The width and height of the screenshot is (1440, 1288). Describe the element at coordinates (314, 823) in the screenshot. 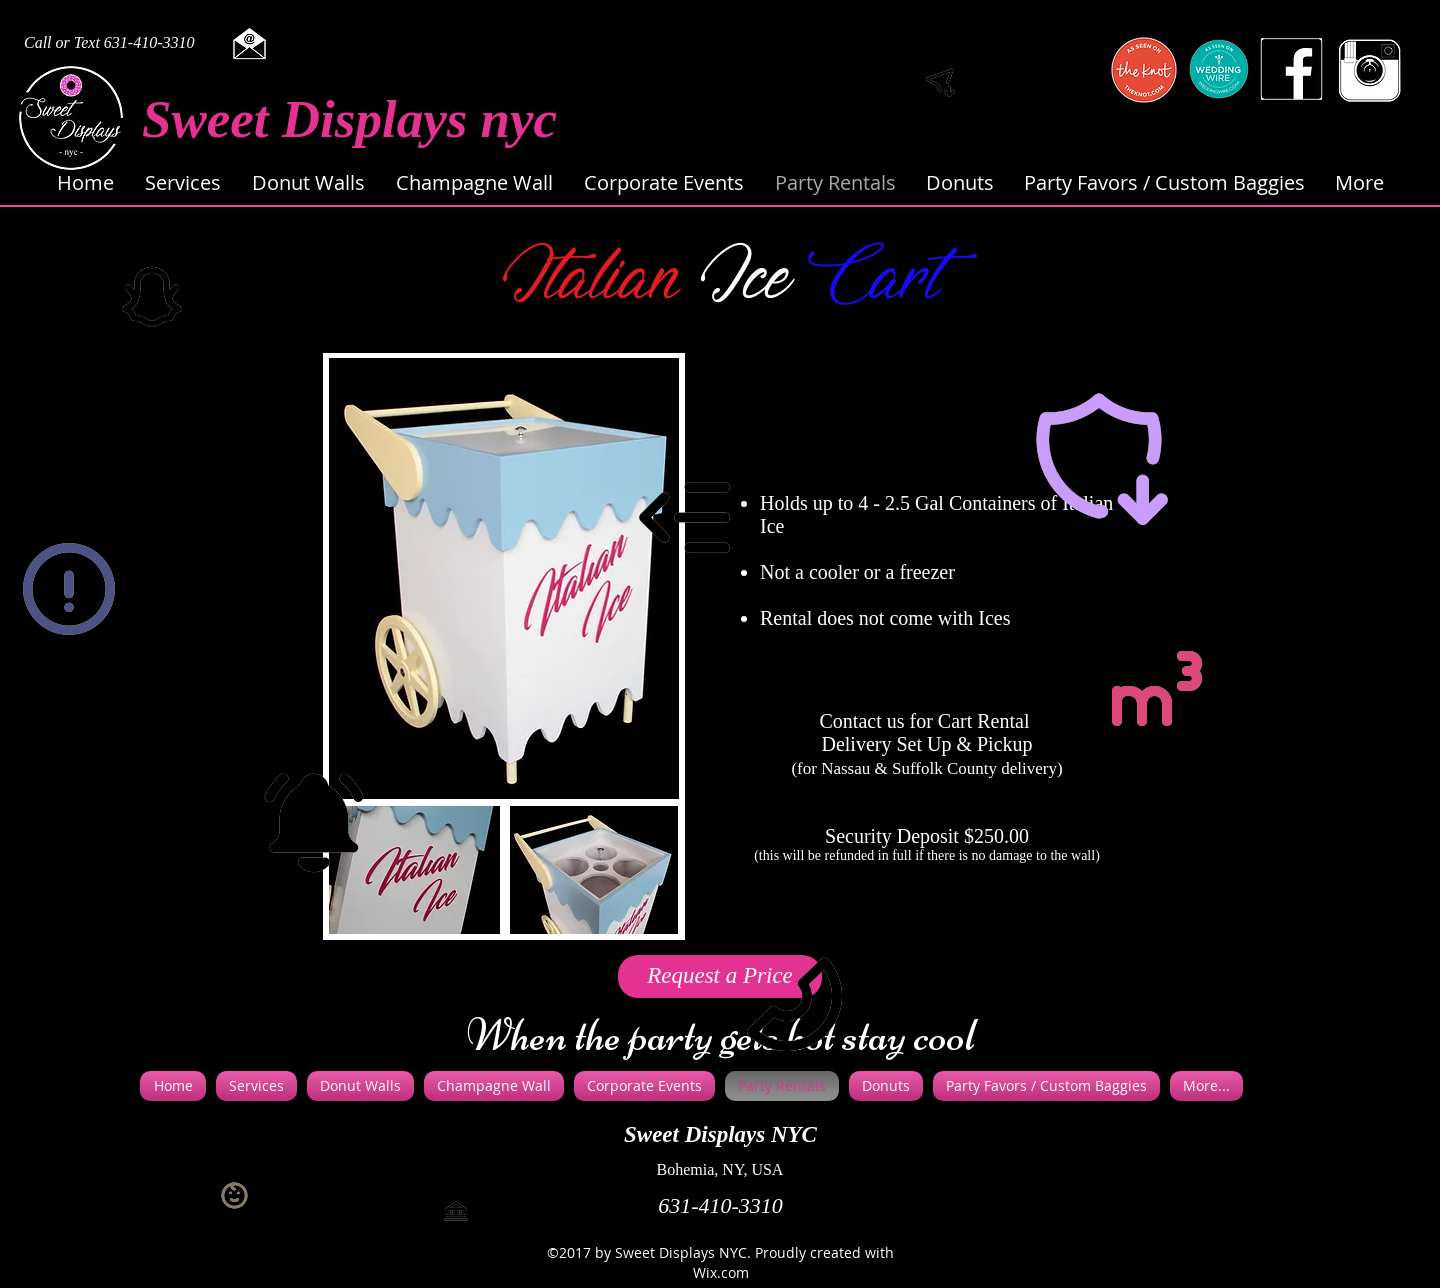

I see `indicates new notifications are available` at that location.